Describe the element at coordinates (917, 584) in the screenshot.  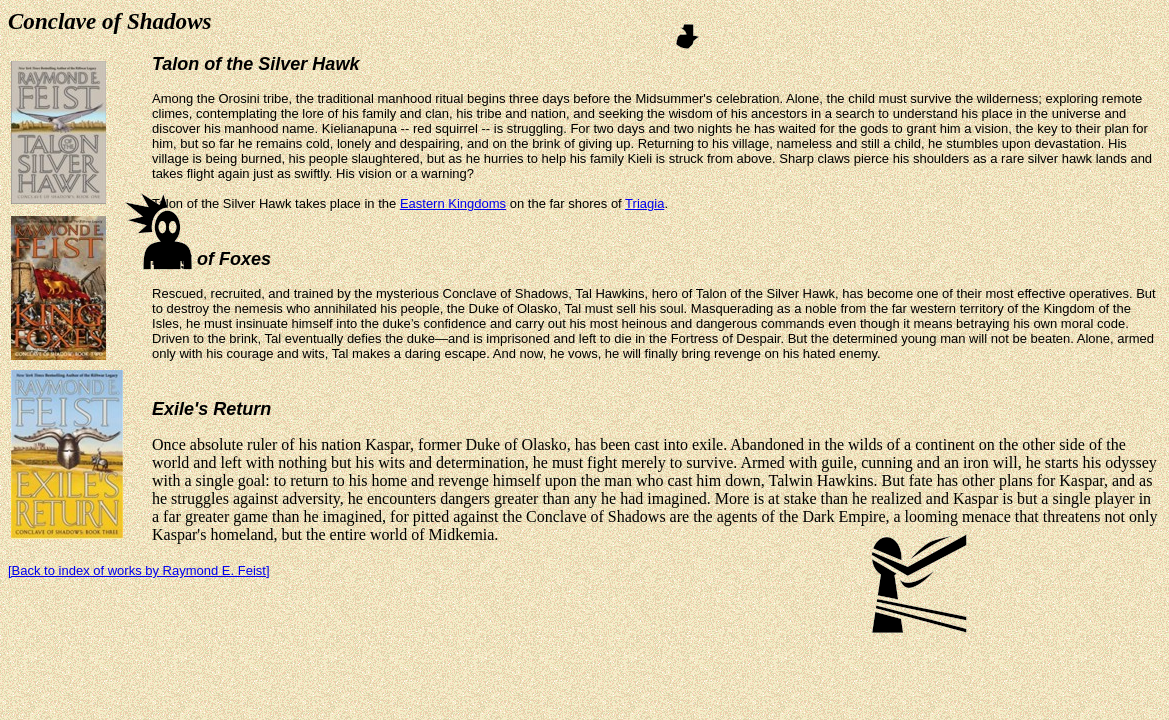
I see `lock picking skill or ability in a game` at that location.